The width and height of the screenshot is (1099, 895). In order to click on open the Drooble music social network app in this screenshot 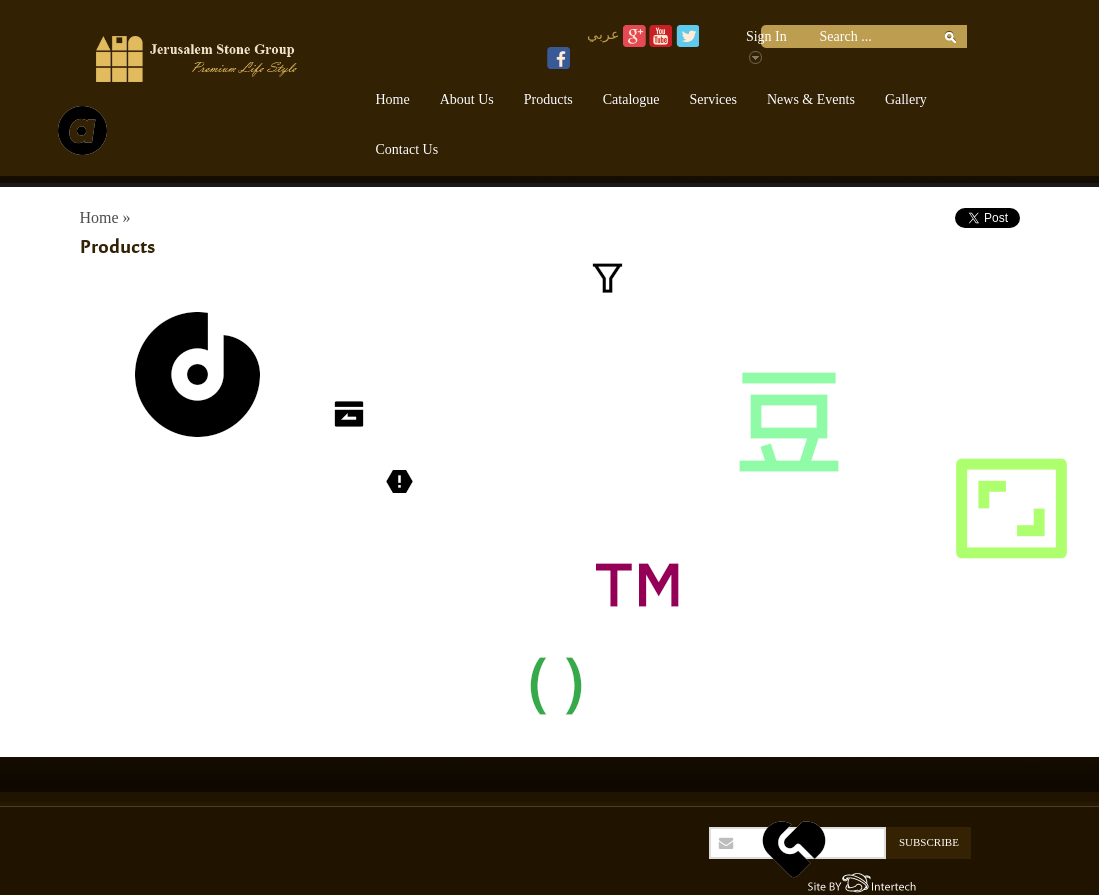, I will do `click(197, 374)`.